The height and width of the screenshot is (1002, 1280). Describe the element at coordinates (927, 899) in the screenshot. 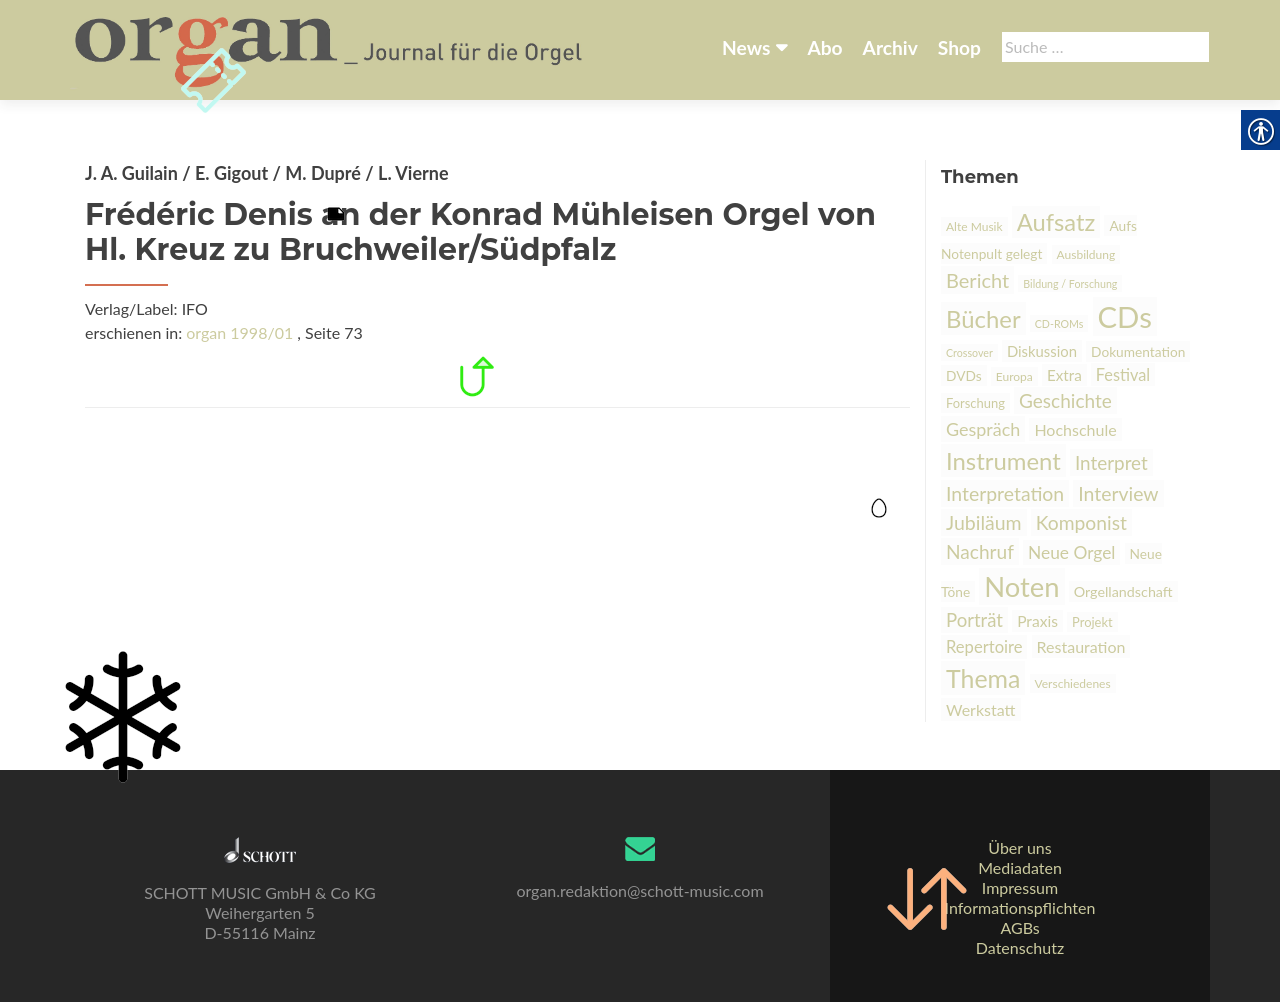

I see `swap or reorder items vertically` at that location.